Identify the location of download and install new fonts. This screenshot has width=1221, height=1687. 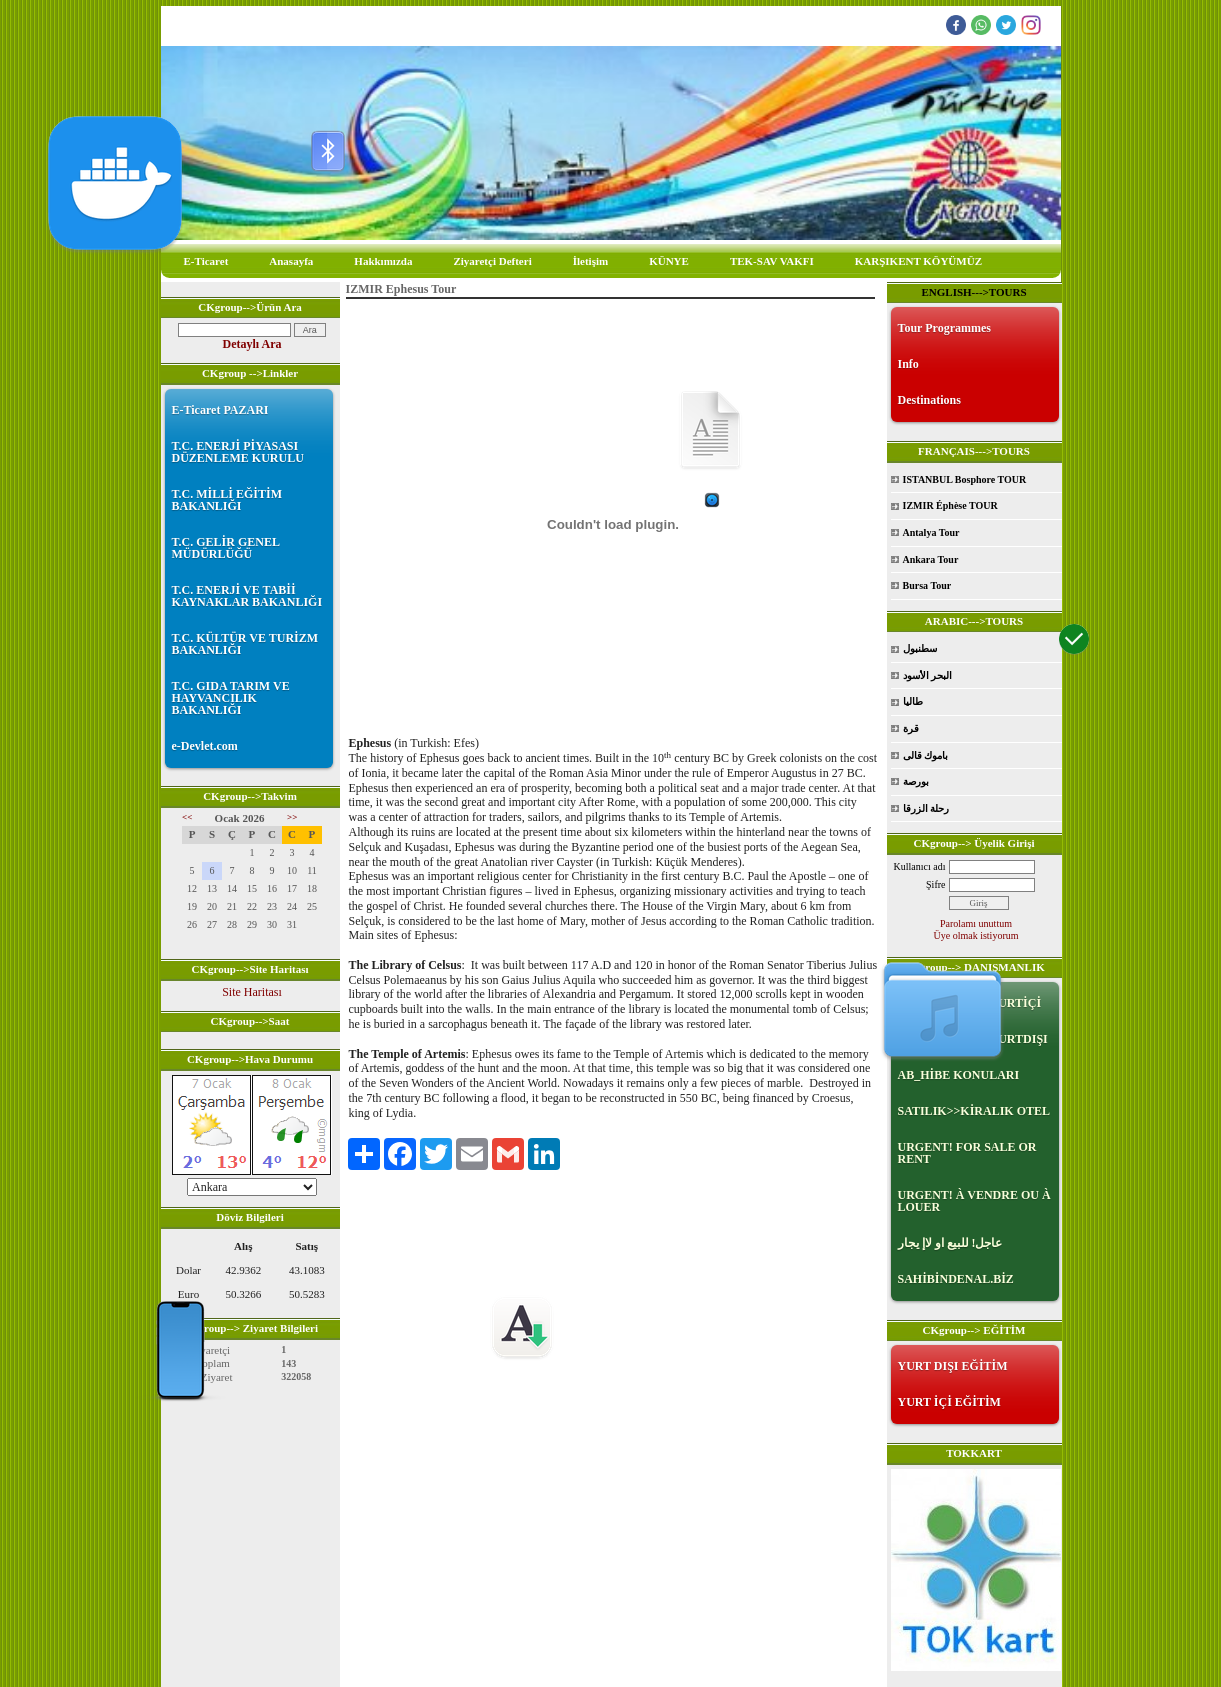
(522, 1327).